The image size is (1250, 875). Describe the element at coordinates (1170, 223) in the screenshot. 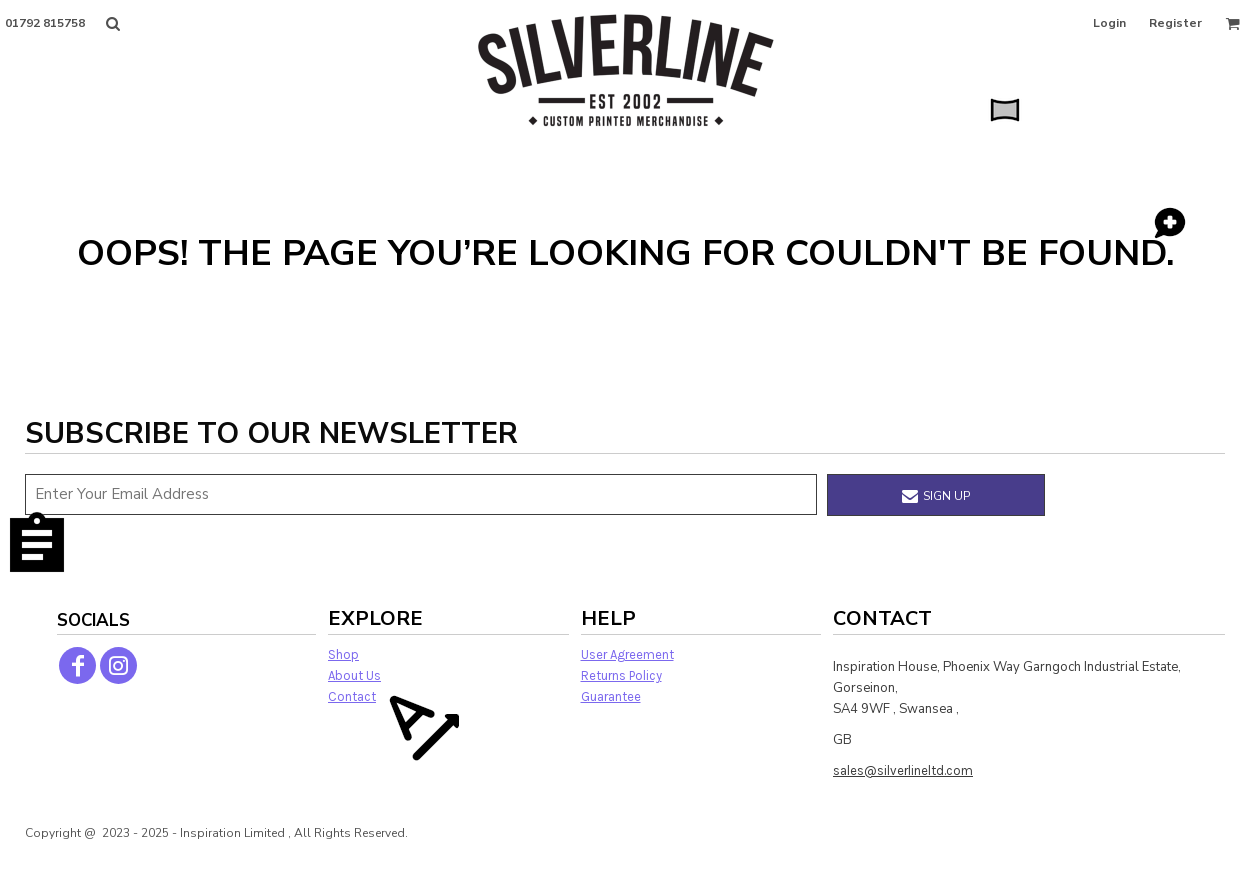

I see `access medical chat or health support` at that location.